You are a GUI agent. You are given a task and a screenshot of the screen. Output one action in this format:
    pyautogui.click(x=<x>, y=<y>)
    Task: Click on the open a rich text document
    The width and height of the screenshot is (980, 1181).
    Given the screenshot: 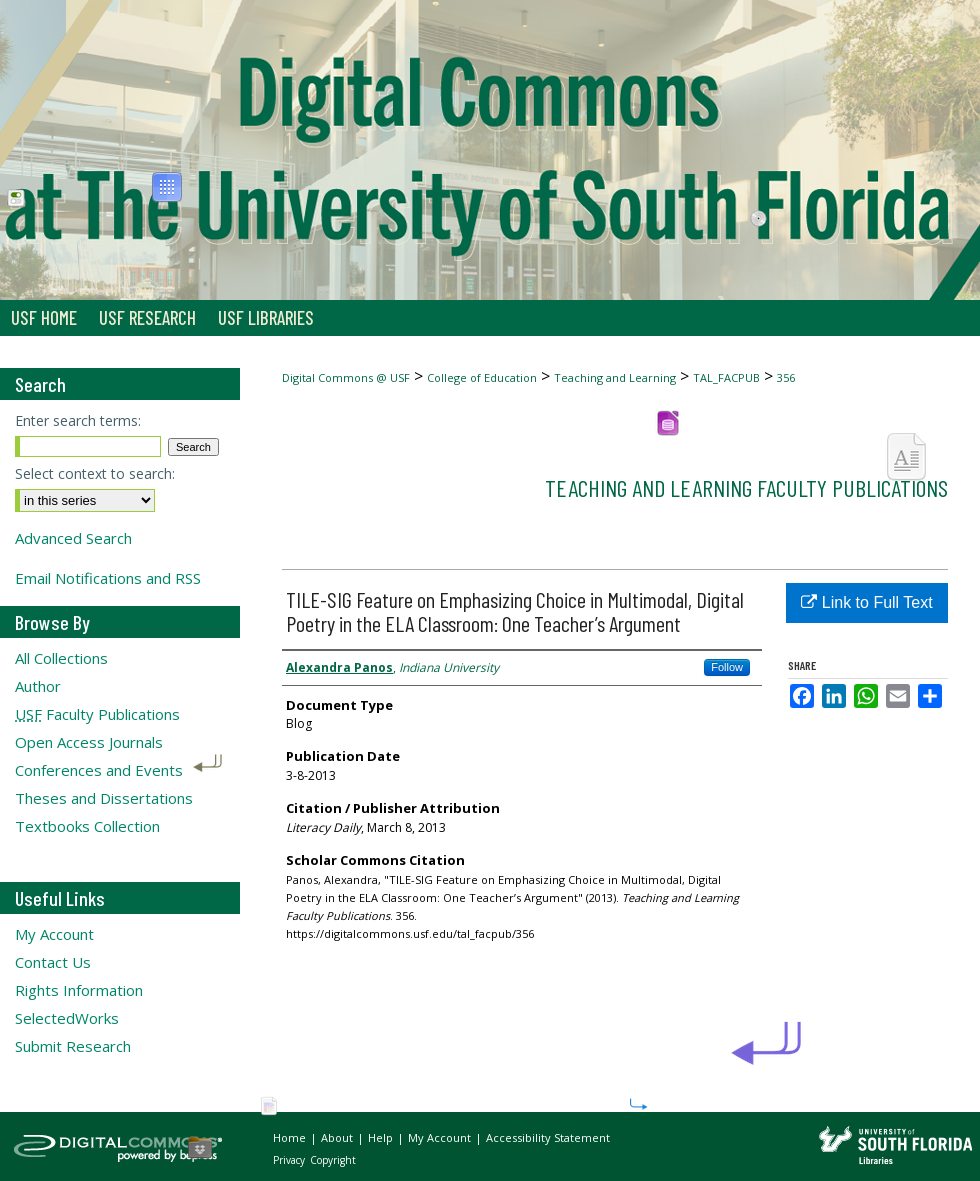 What is the action you would take?
    pyautogui.click(x=906, y=456)
    